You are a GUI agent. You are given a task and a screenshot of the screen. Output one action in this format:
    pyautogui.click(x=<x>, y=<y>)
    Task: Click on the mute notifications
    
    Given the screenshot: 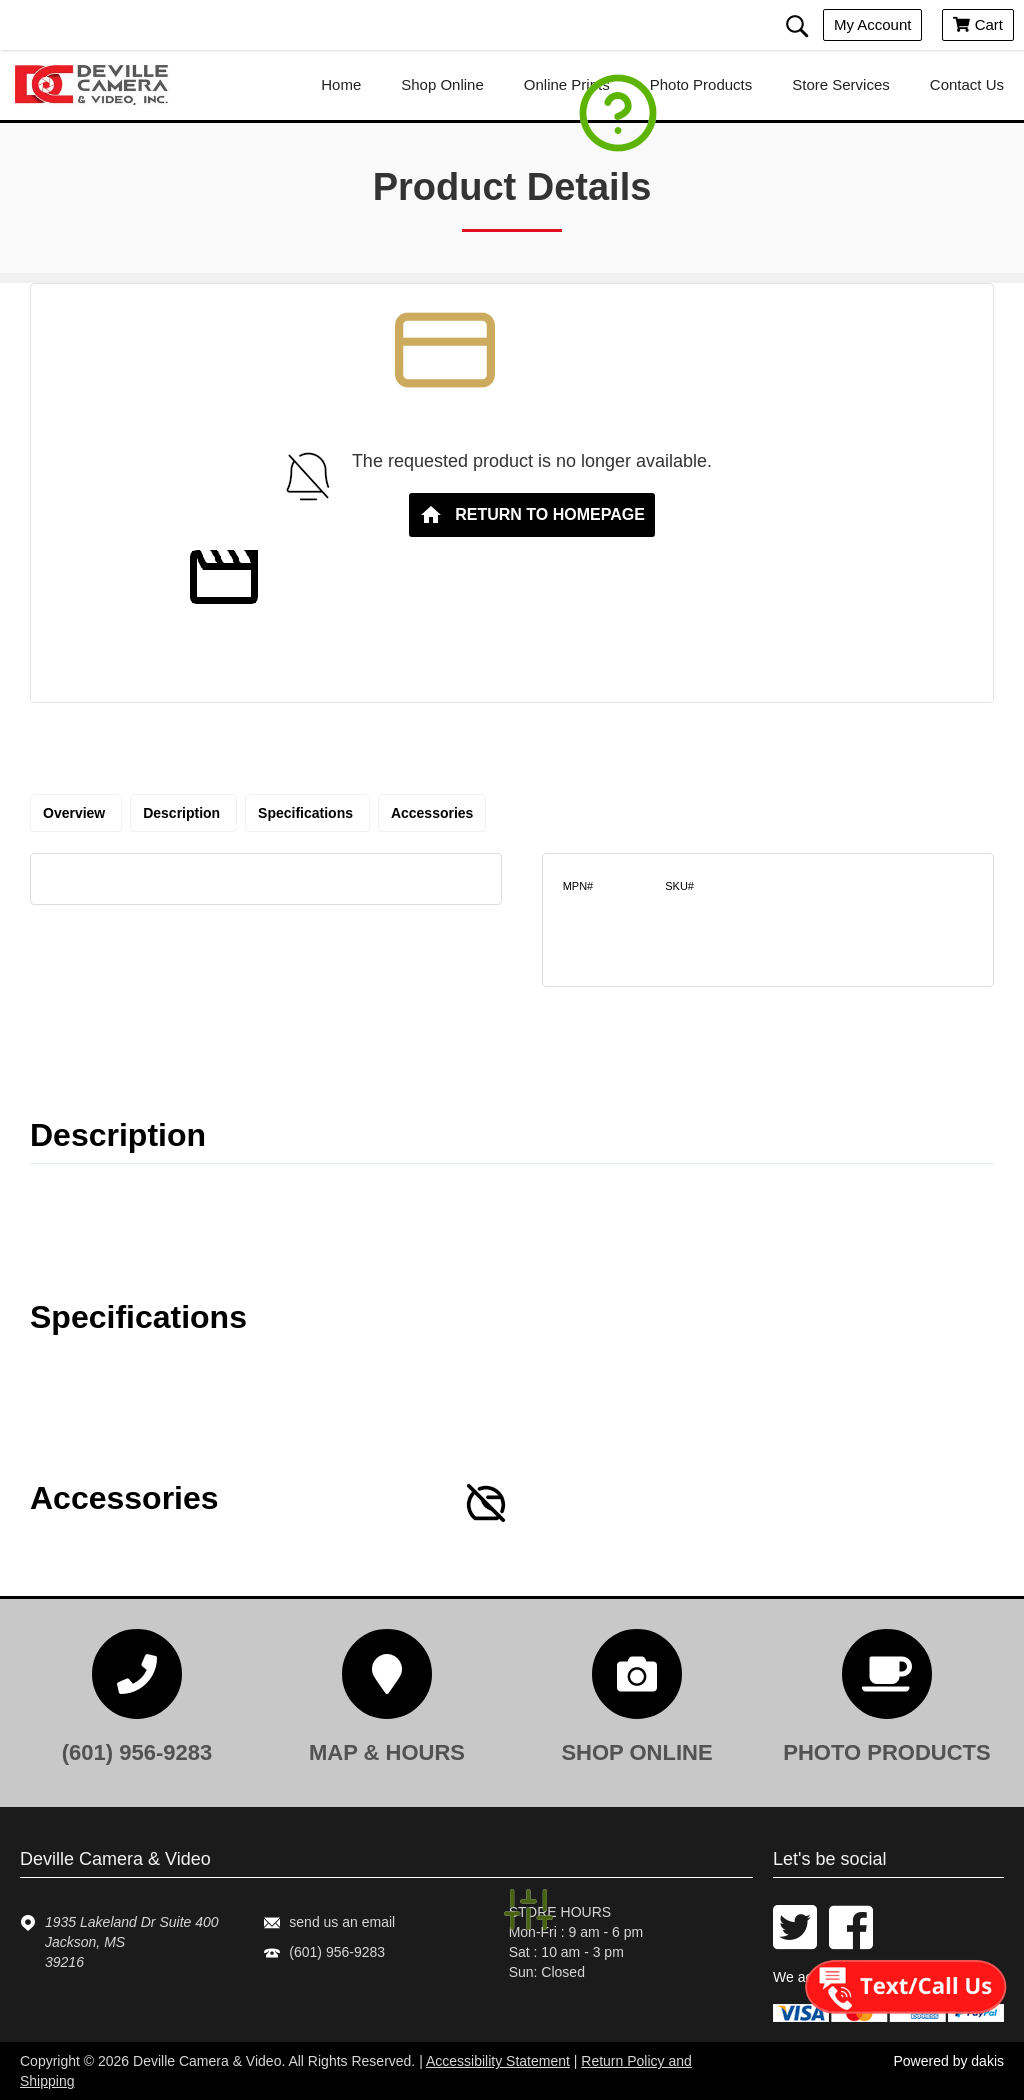 What is the action you would take?
    pyautogui.click(x=308, y=476)
    